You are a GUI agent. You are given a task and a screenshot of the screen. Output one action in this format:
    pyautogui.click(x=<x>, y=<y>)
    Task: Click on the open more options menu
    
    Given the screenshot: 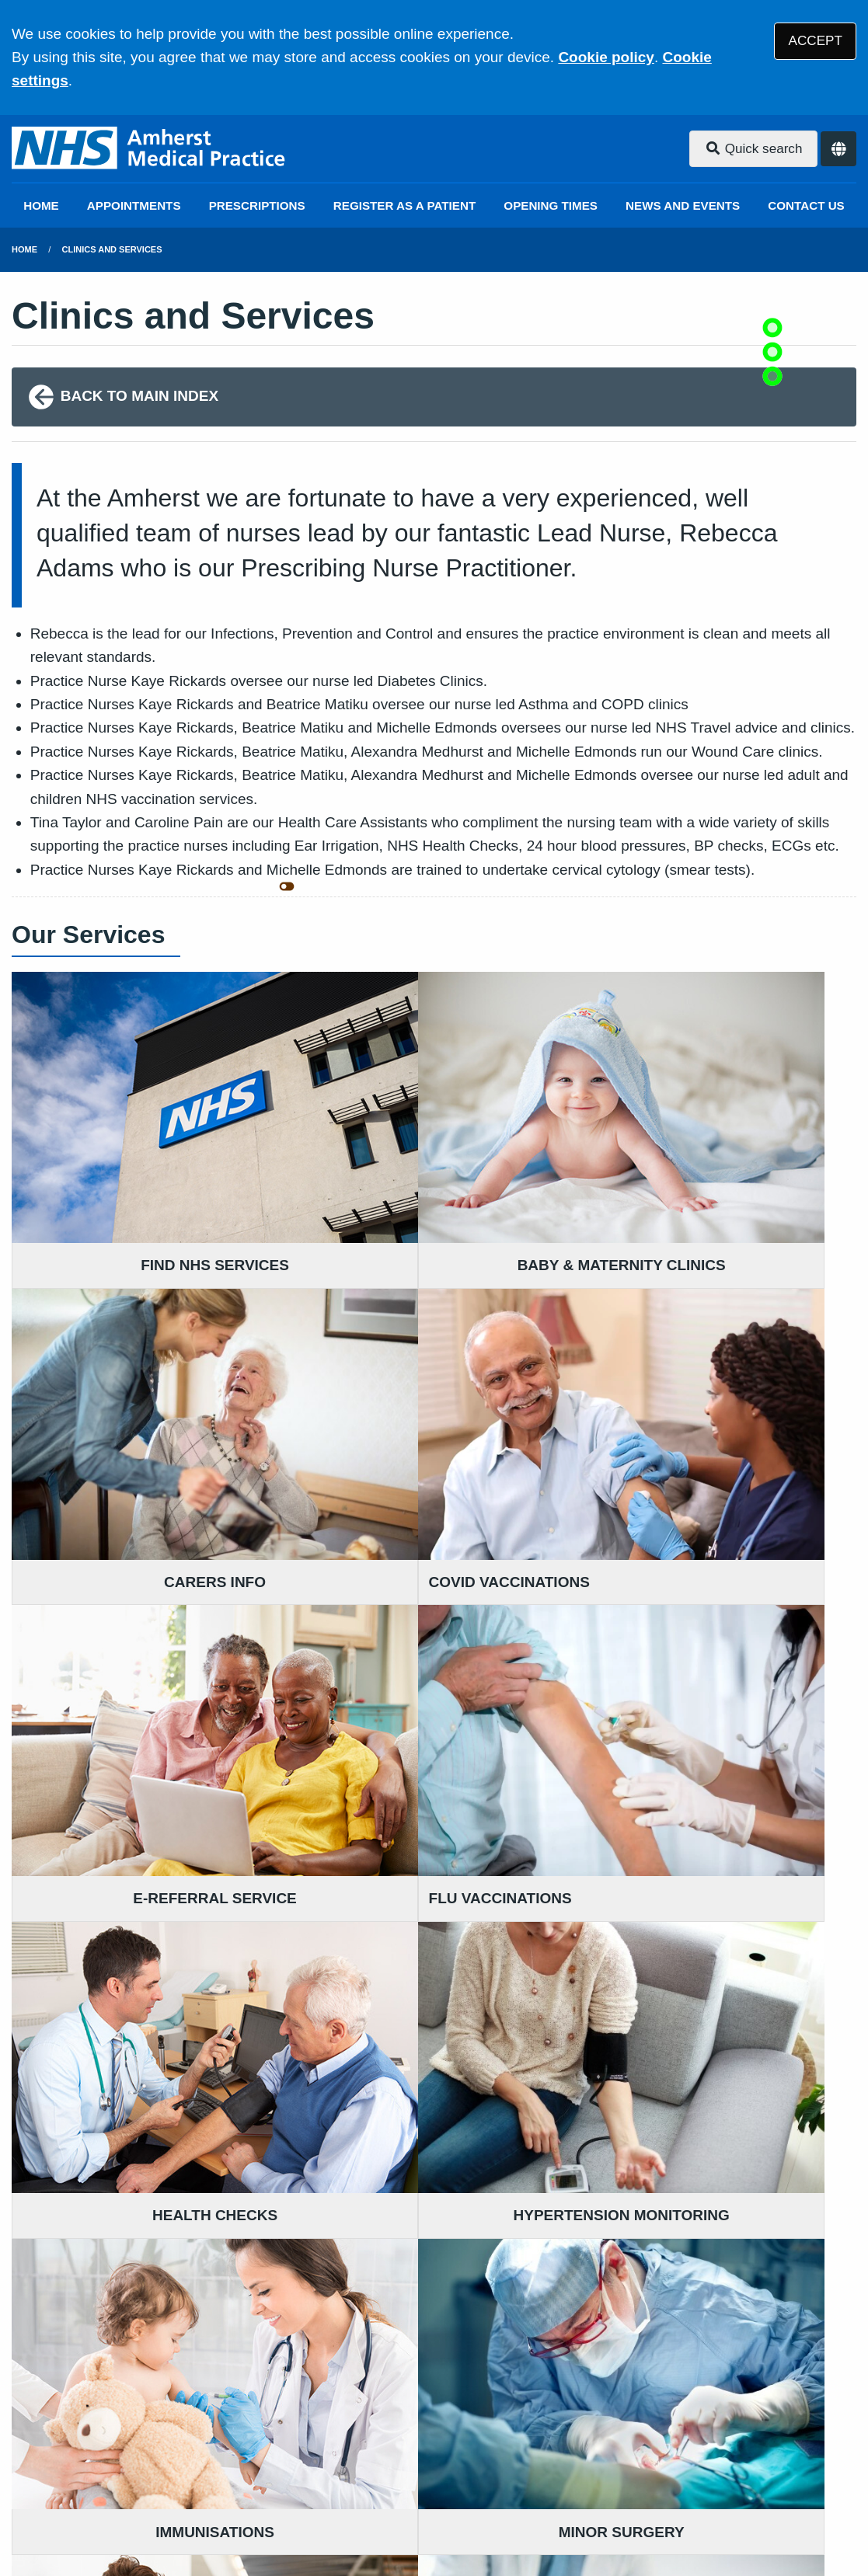 What is the action you would take?
    pyautogui.click(x=772, y=352)
    